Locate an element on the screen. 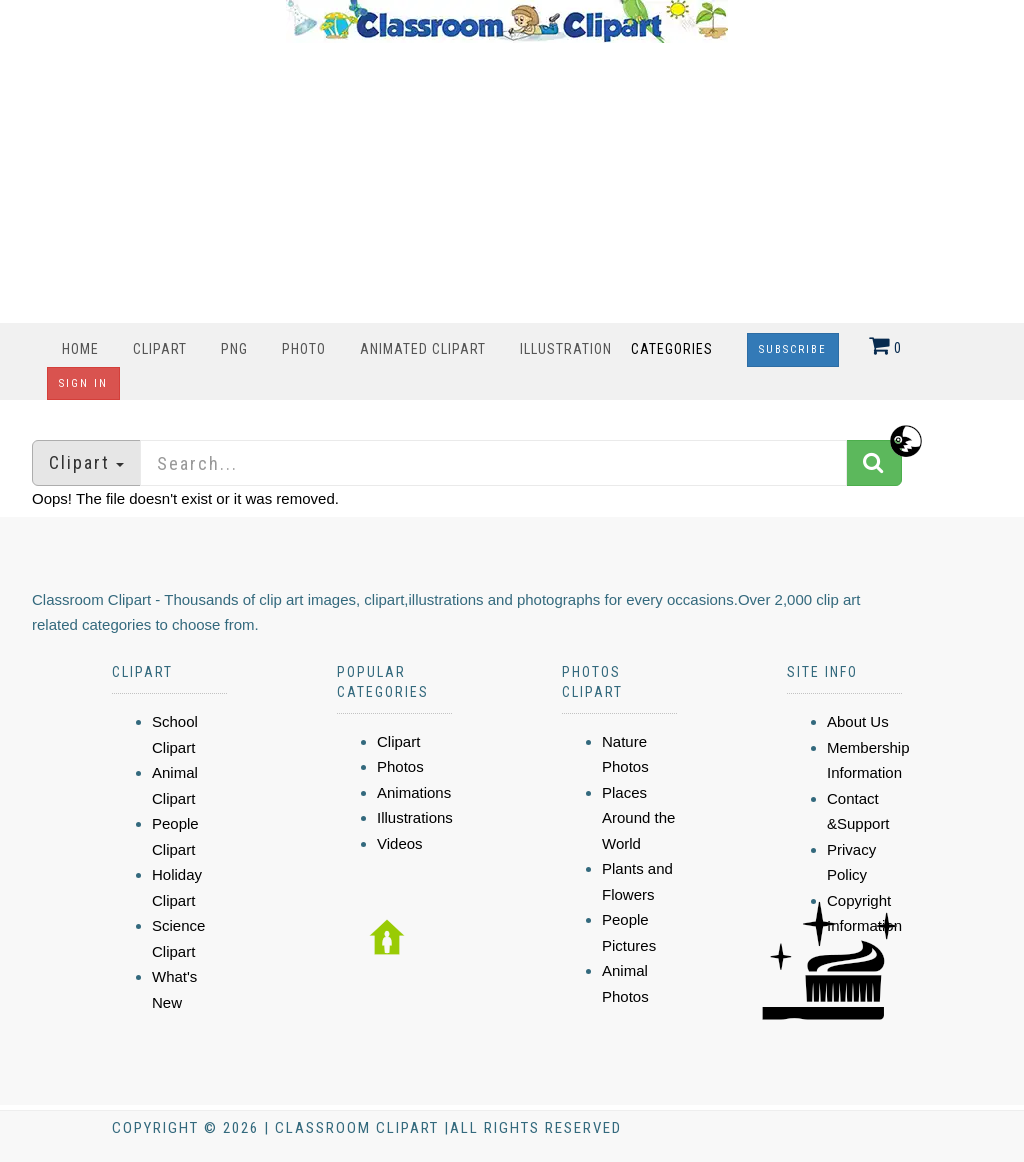 The width and height of the screenshot is (1024, 1162). view player home base or headquarters is located at coordinates (387, 937).